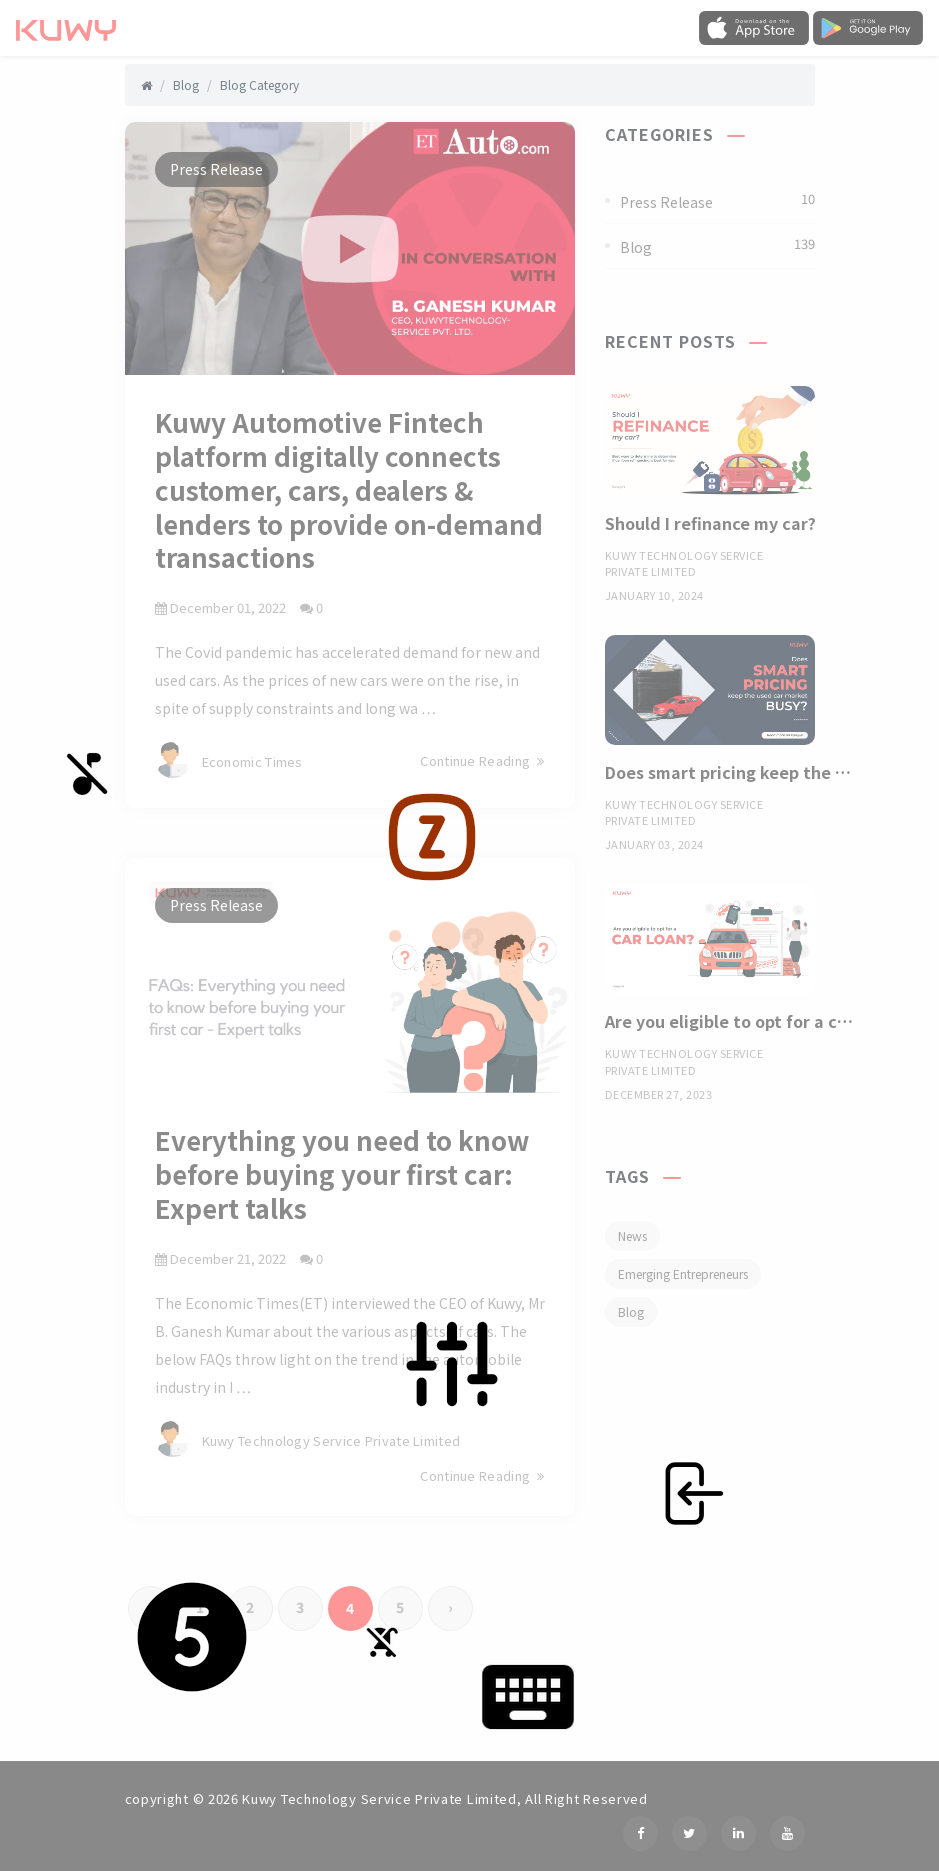 The width and height of the screenshot is (939, 1871). Describe the element at coordinates (87, 774) in the screenshot. I see `mute or disable music playback` at that location.